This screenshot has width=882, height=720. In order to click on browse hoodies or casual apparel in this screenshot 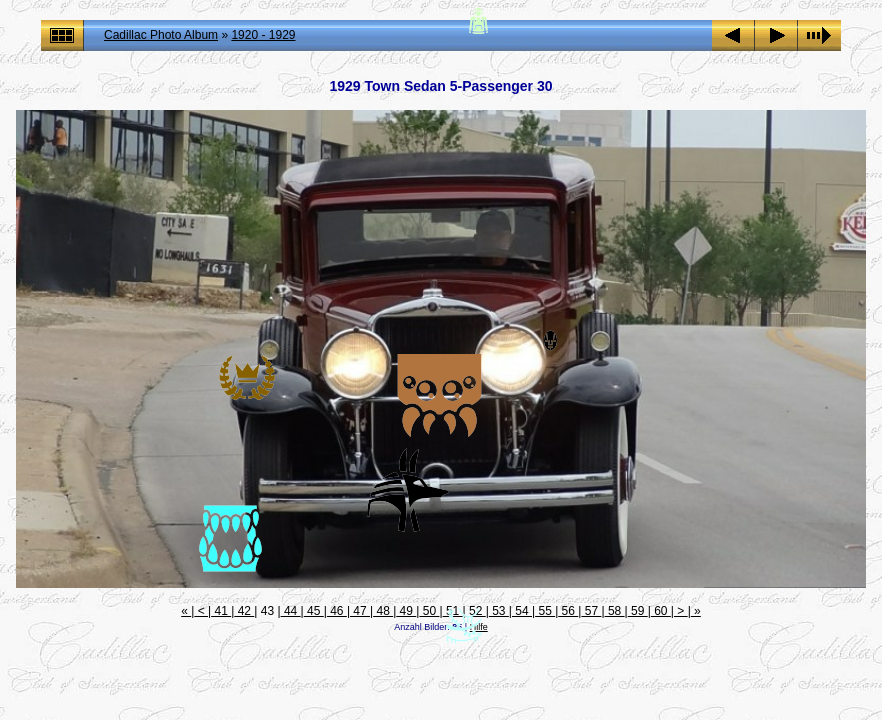, I will do `click(478, 20)`.